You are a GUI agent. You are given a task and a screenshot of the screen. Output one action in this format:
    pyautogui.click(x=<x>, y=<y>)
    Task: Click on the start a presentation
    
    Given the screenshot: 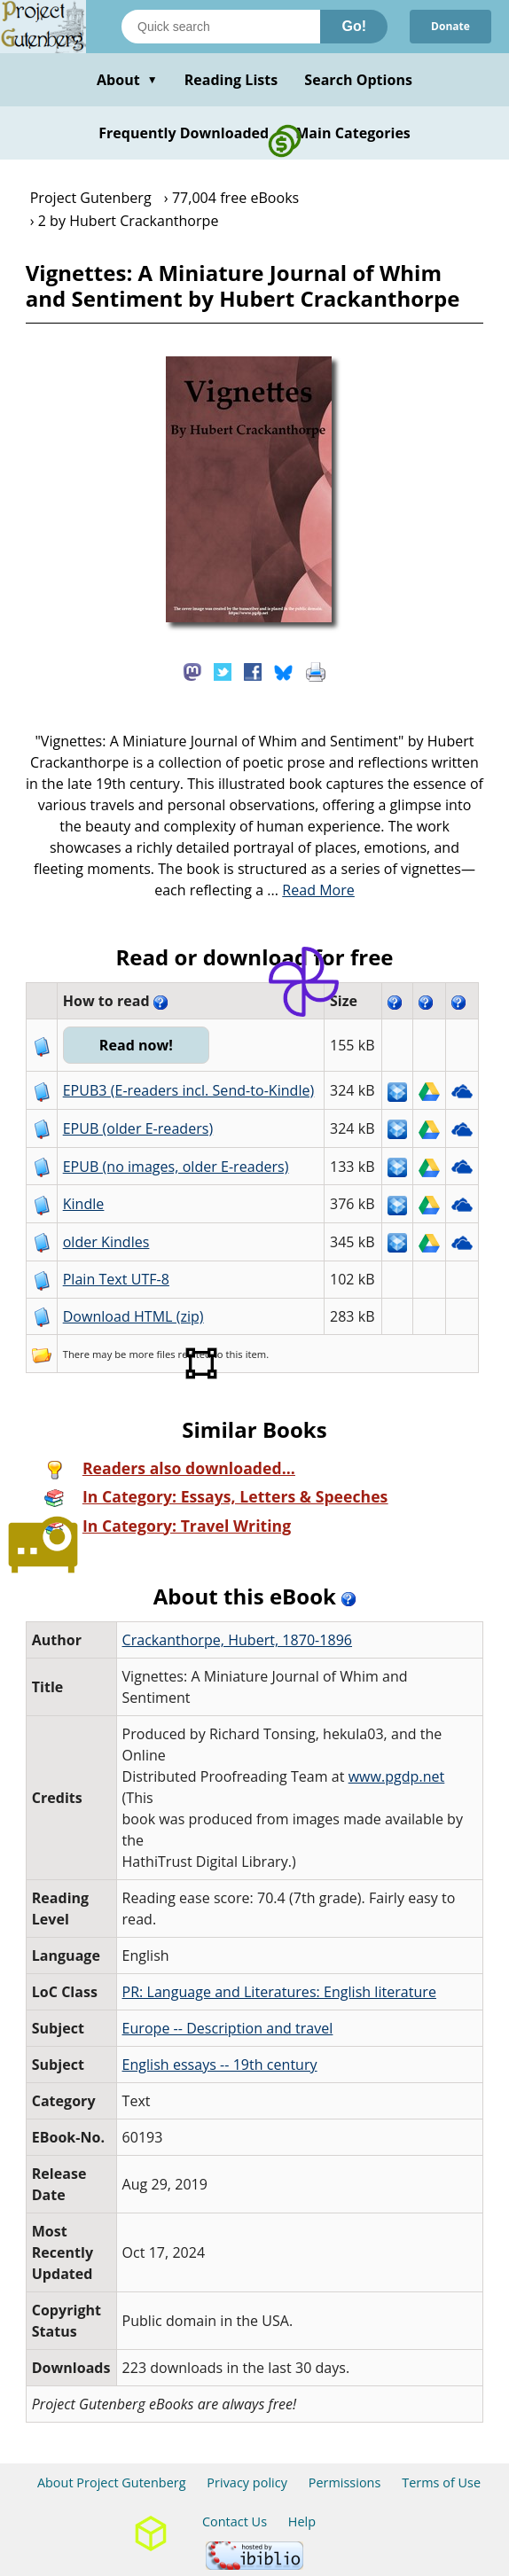 What is the action you would take?
    pyautogui.click(x=43, y=1544)
    